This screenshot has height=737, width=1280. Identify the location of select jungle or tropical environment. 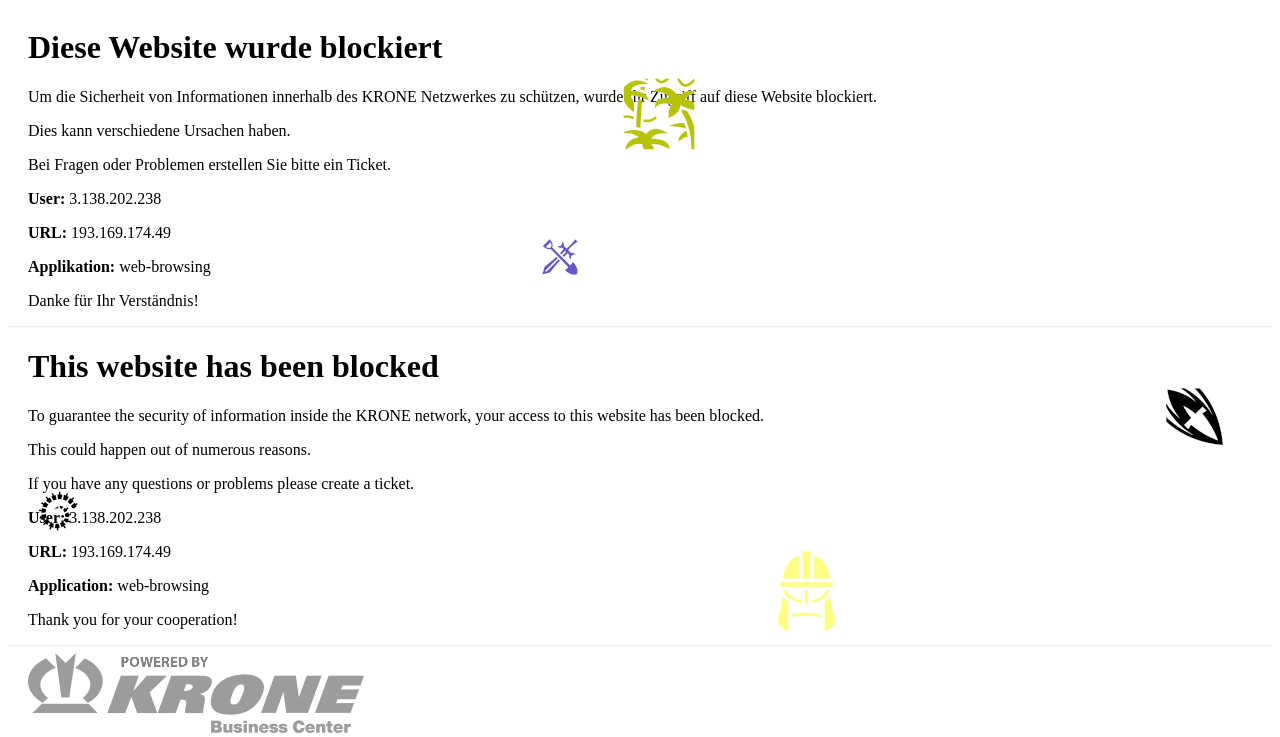
(659, 114).